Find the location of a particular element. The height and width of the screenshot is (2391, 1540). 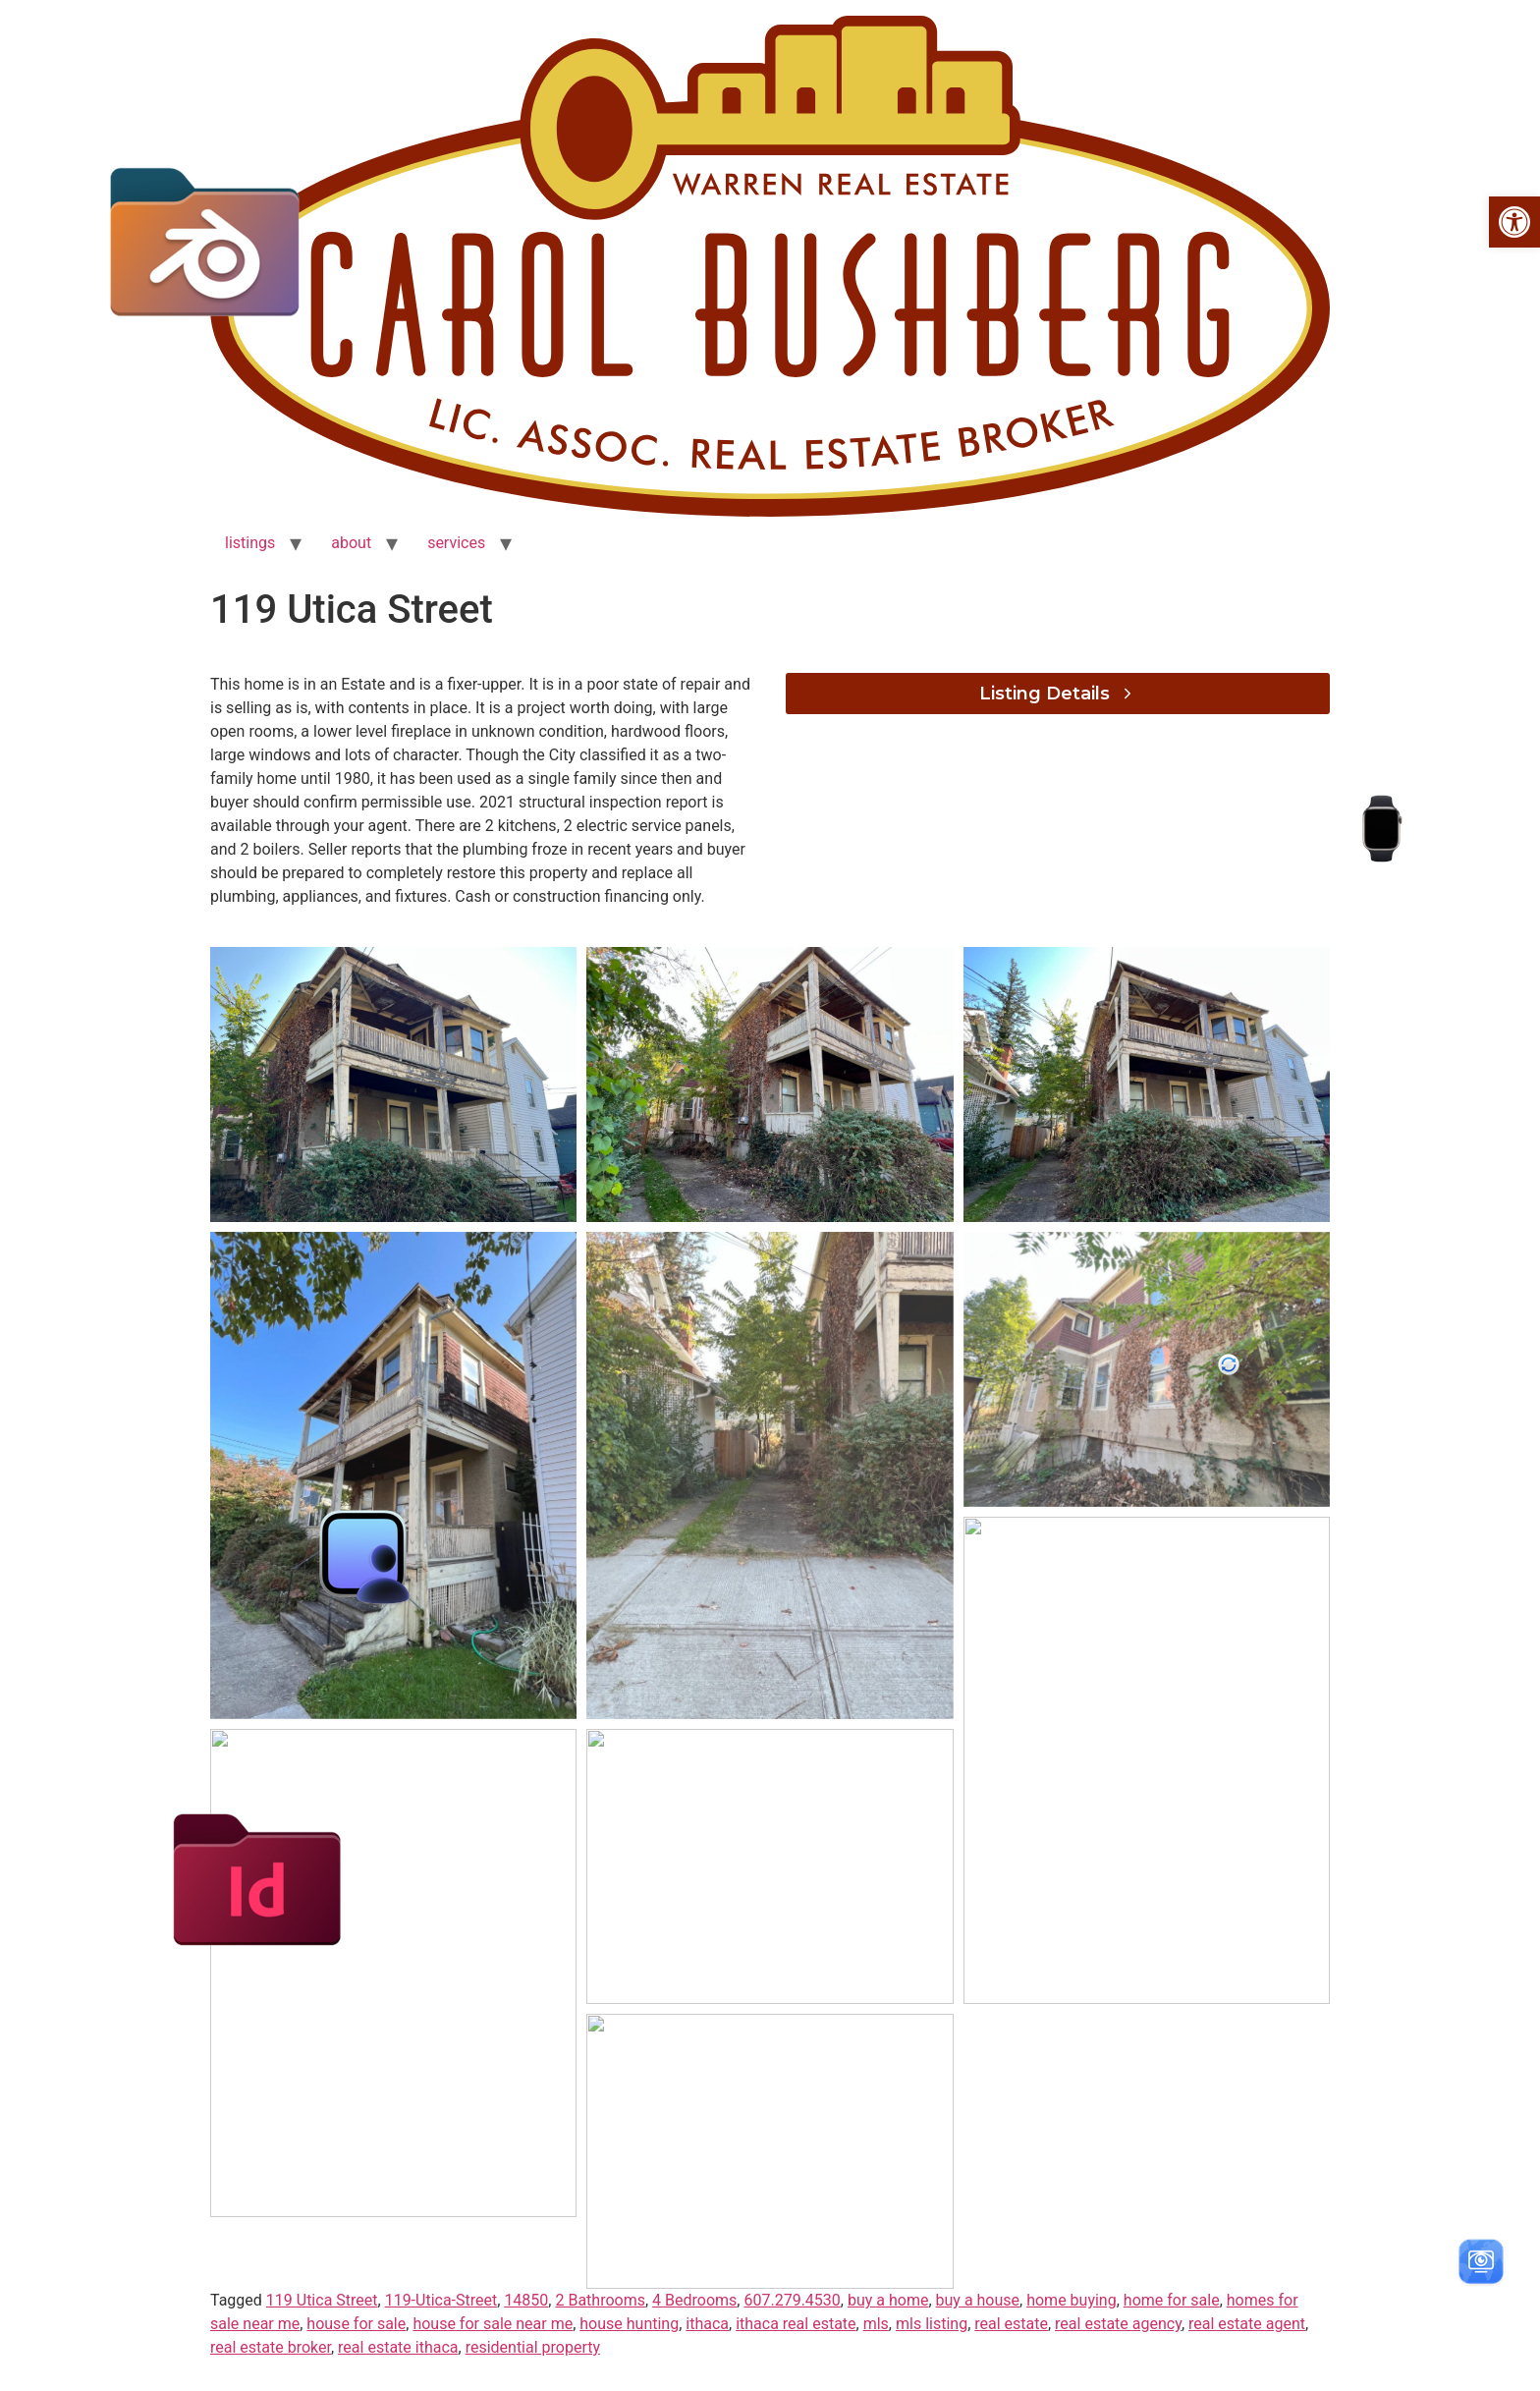

apple watch series 7 or 8 device icon is located at coordinates (1381, 828).